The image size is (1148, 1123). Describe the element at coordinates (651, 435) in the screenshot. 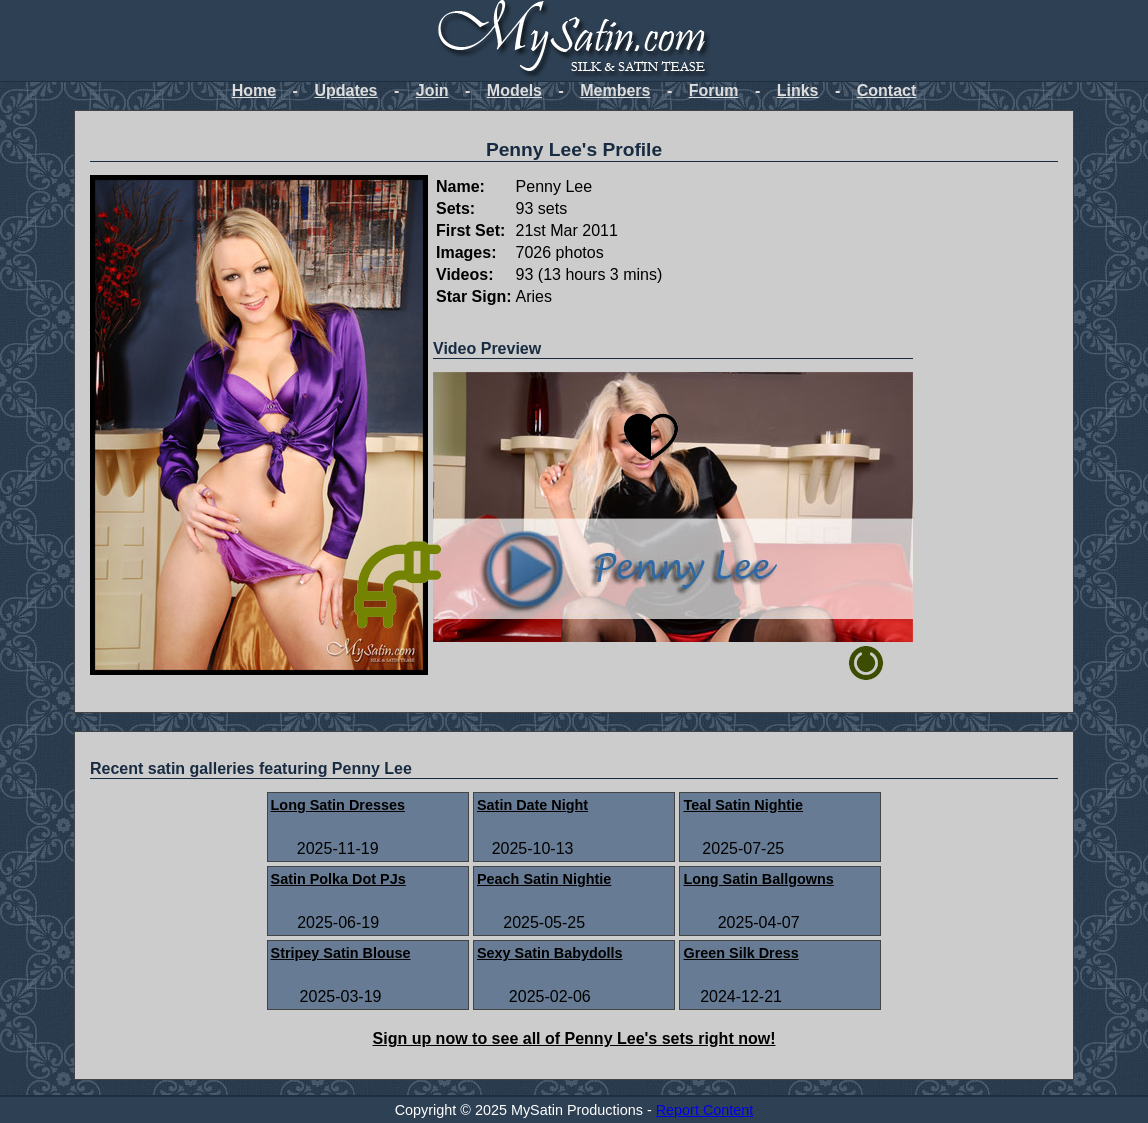

I see `indicates partial like or favorite status` at that location.